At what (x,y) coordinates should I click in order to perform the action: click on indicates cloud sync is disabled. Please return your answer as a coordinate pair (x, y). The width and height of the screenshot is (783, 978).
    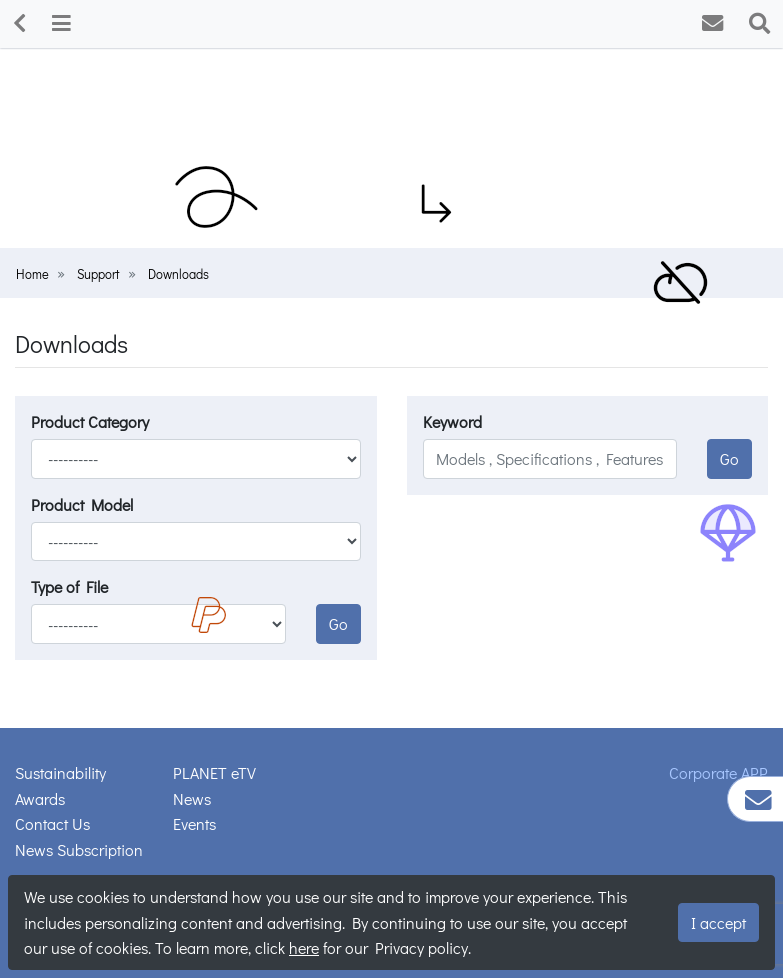
    Looking at the image, I should click on (680, 282).